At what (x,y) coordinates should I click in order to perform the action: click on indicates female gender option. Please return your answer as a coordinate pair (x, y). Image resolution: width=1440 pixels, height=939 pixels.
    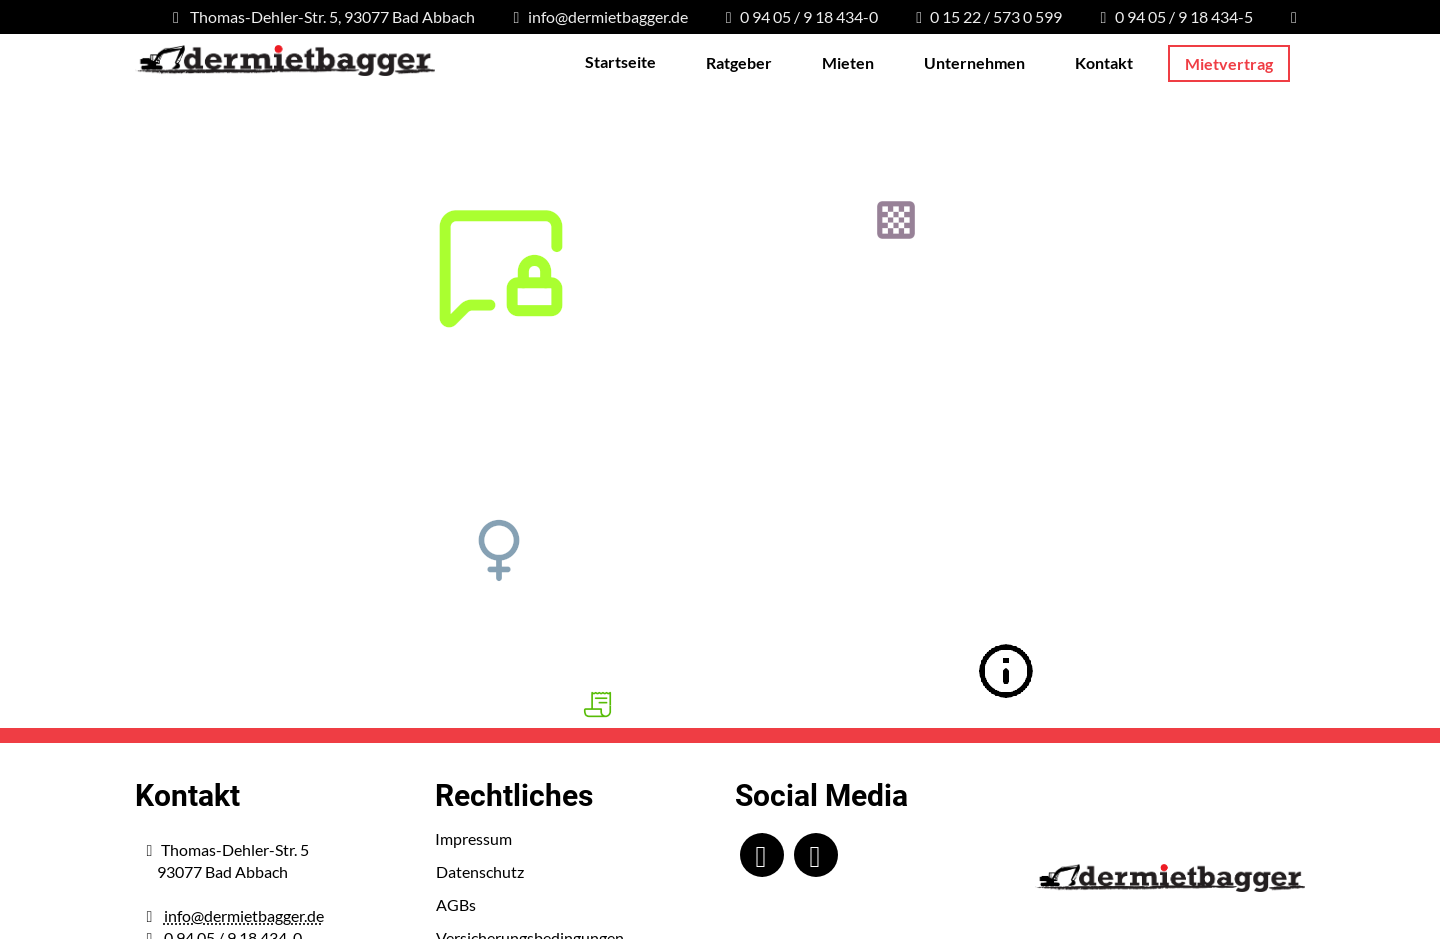
    Looking at the image, I should click on (499, 549).